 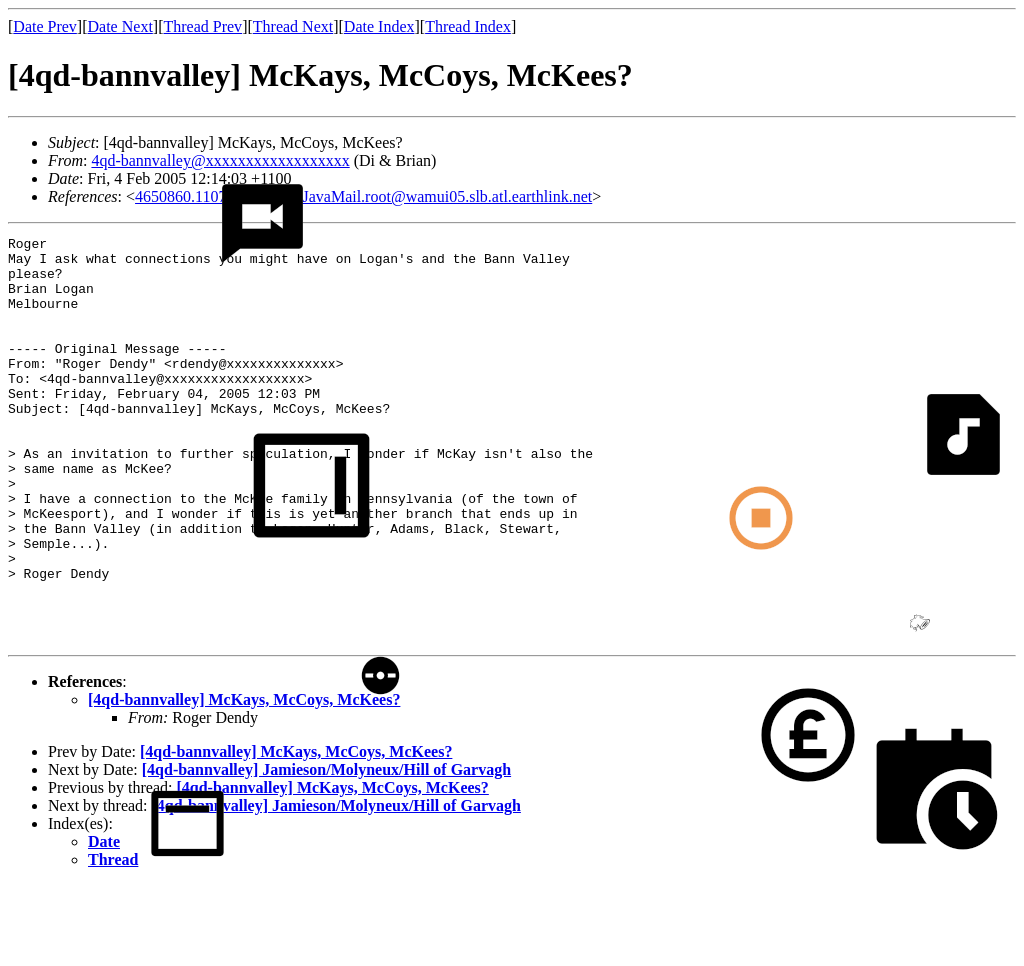 What do you see at coordinates (808, 735) in the screenshot?
I see `view balance in british pounds` at bounding box center [808, 735].